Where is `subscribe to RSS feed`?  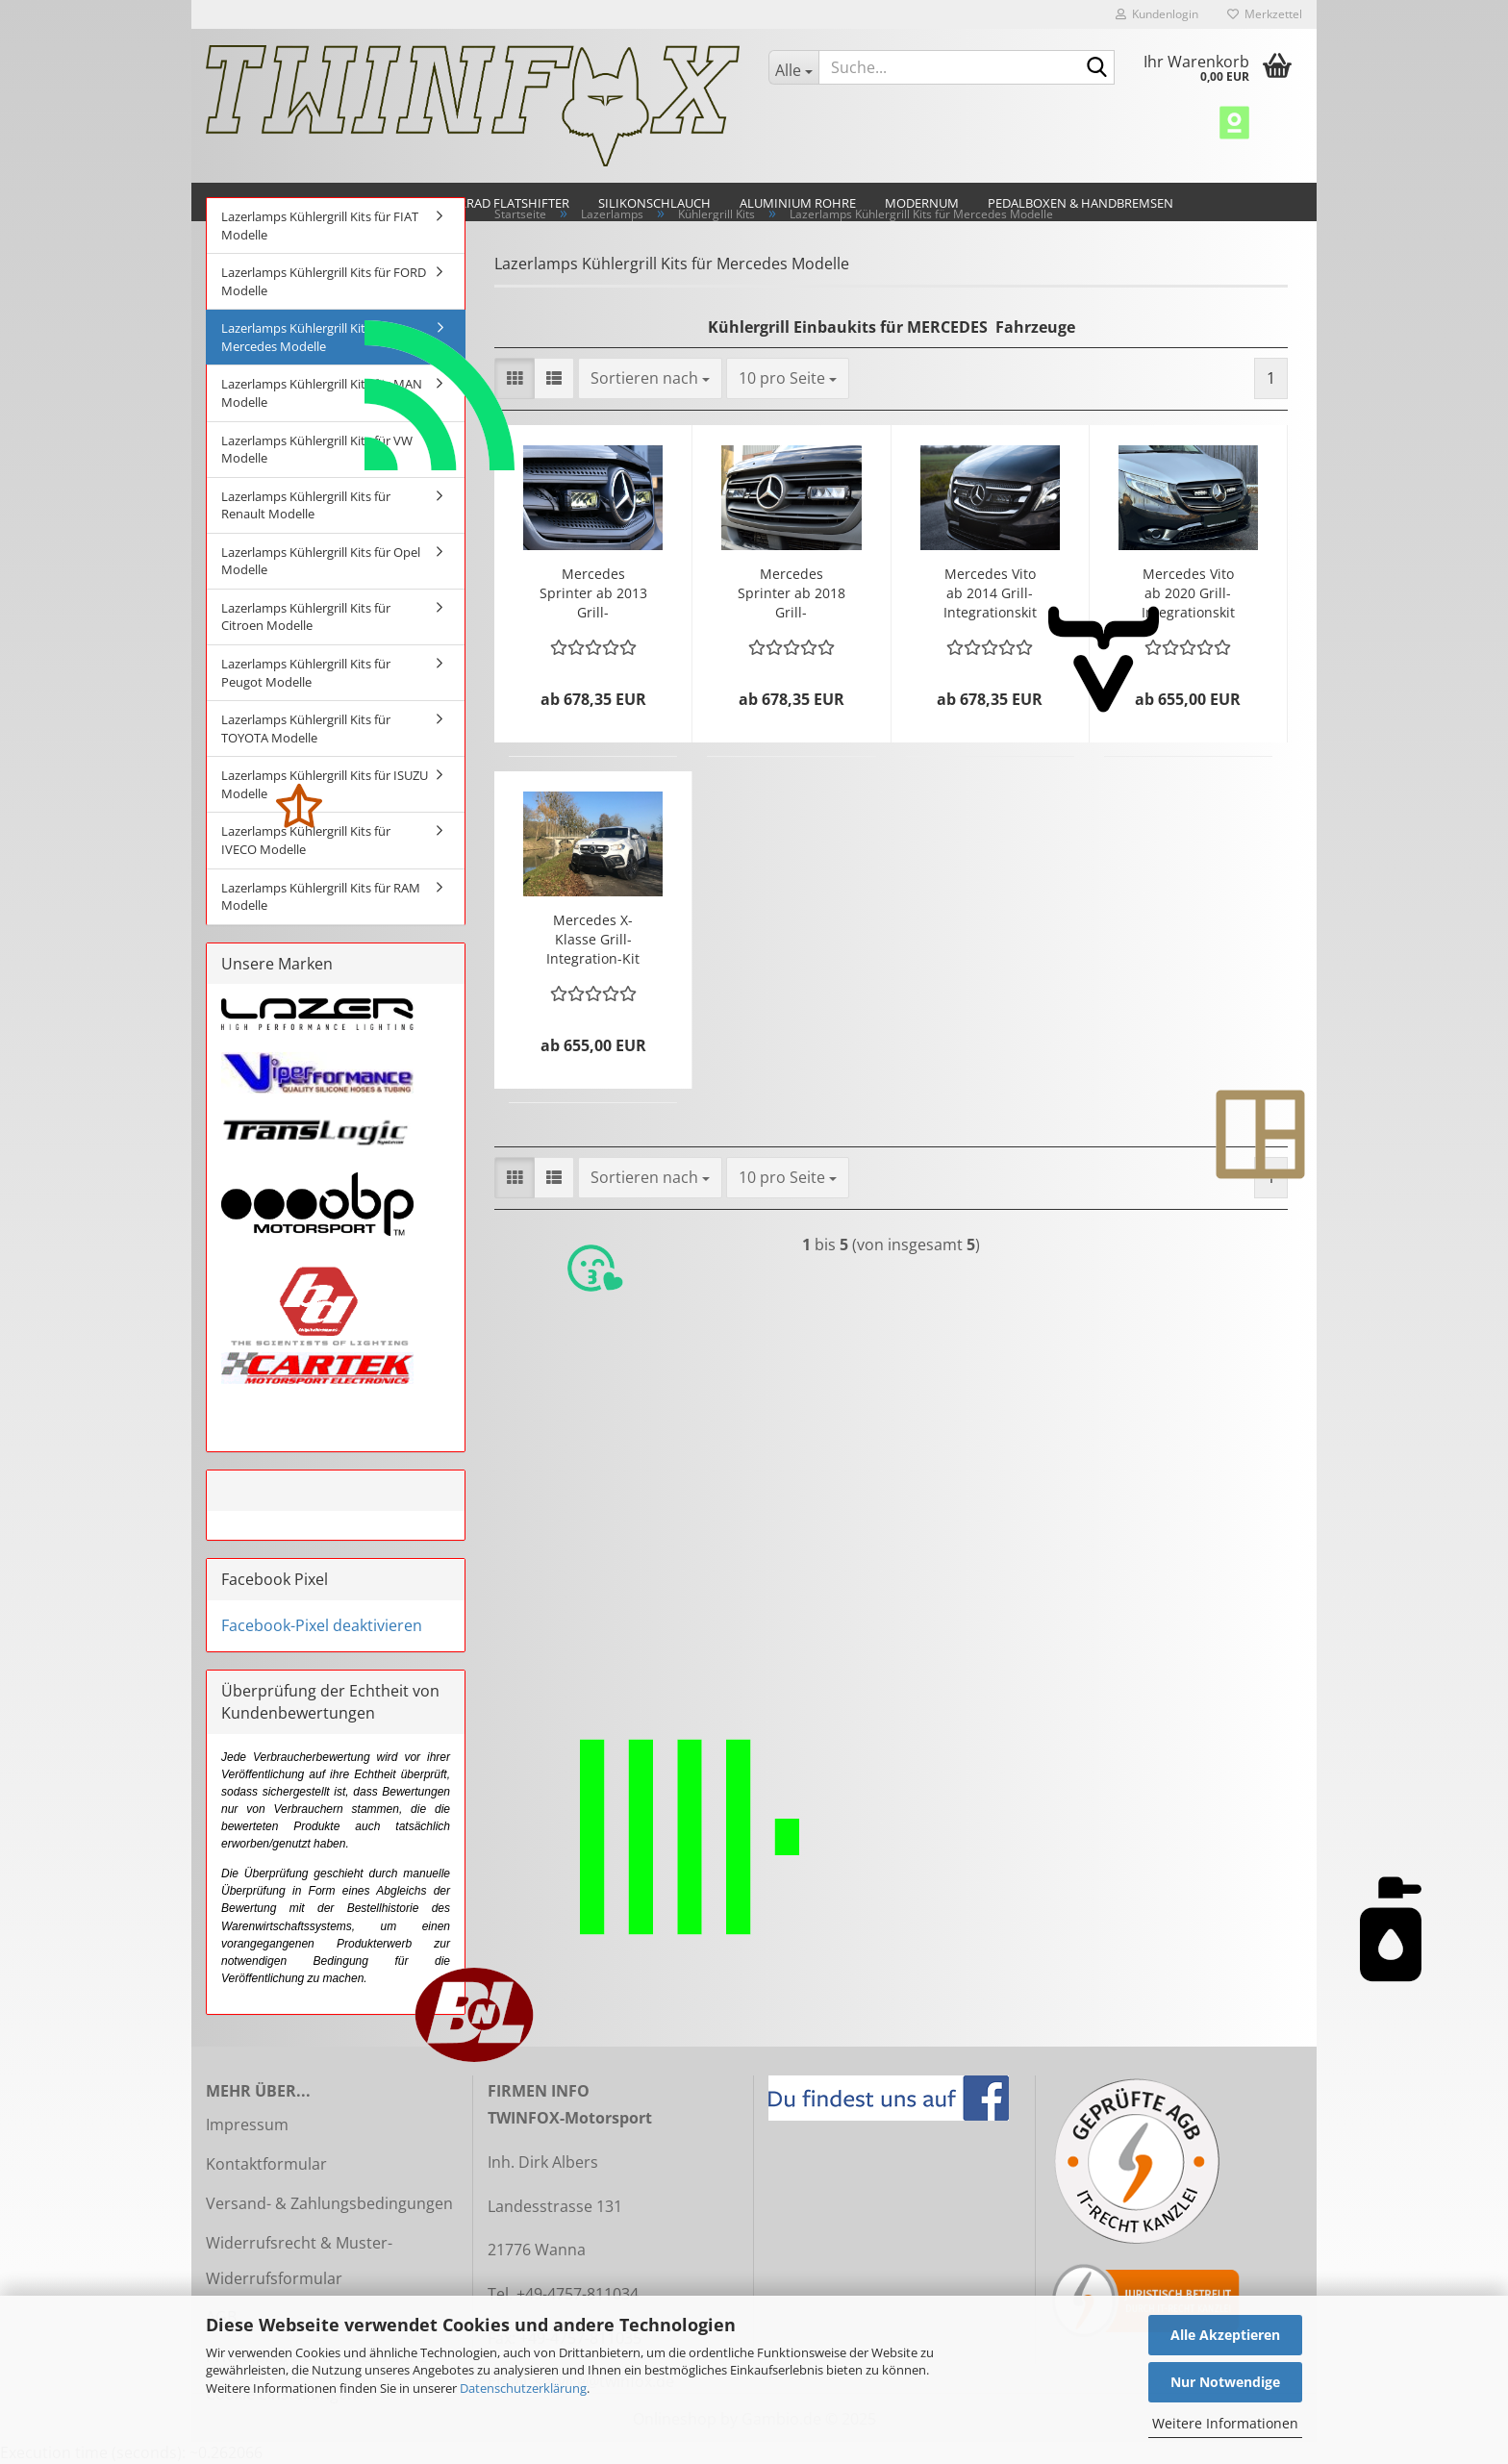
subscribe to RSS feed is located at coordinates (440, 395).